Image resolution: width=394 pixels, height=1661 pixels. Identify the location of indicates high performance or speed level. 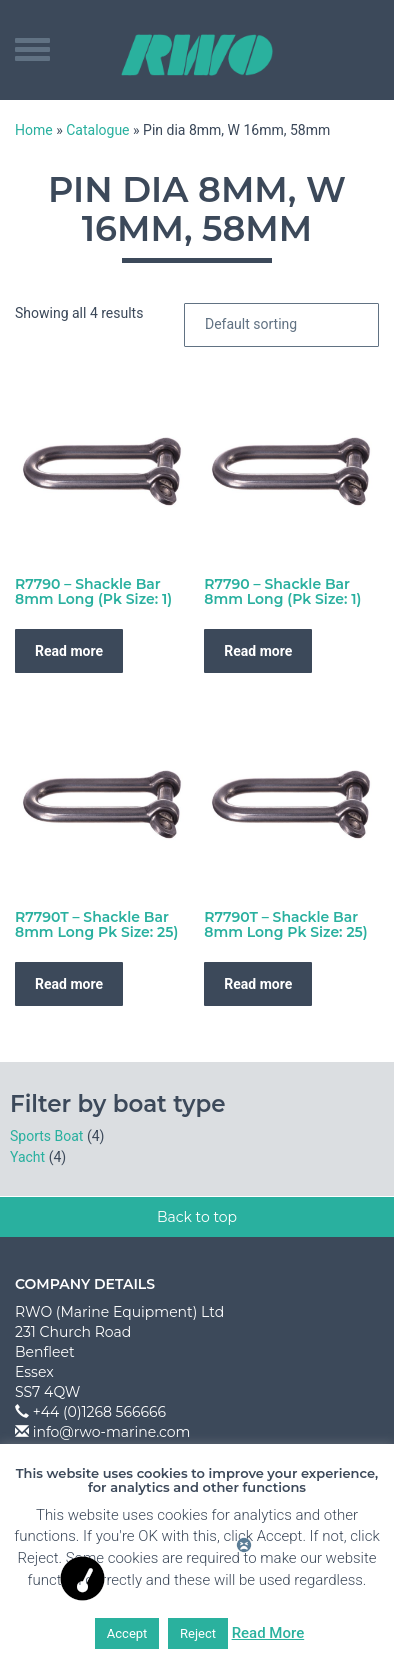
(82, 1578).